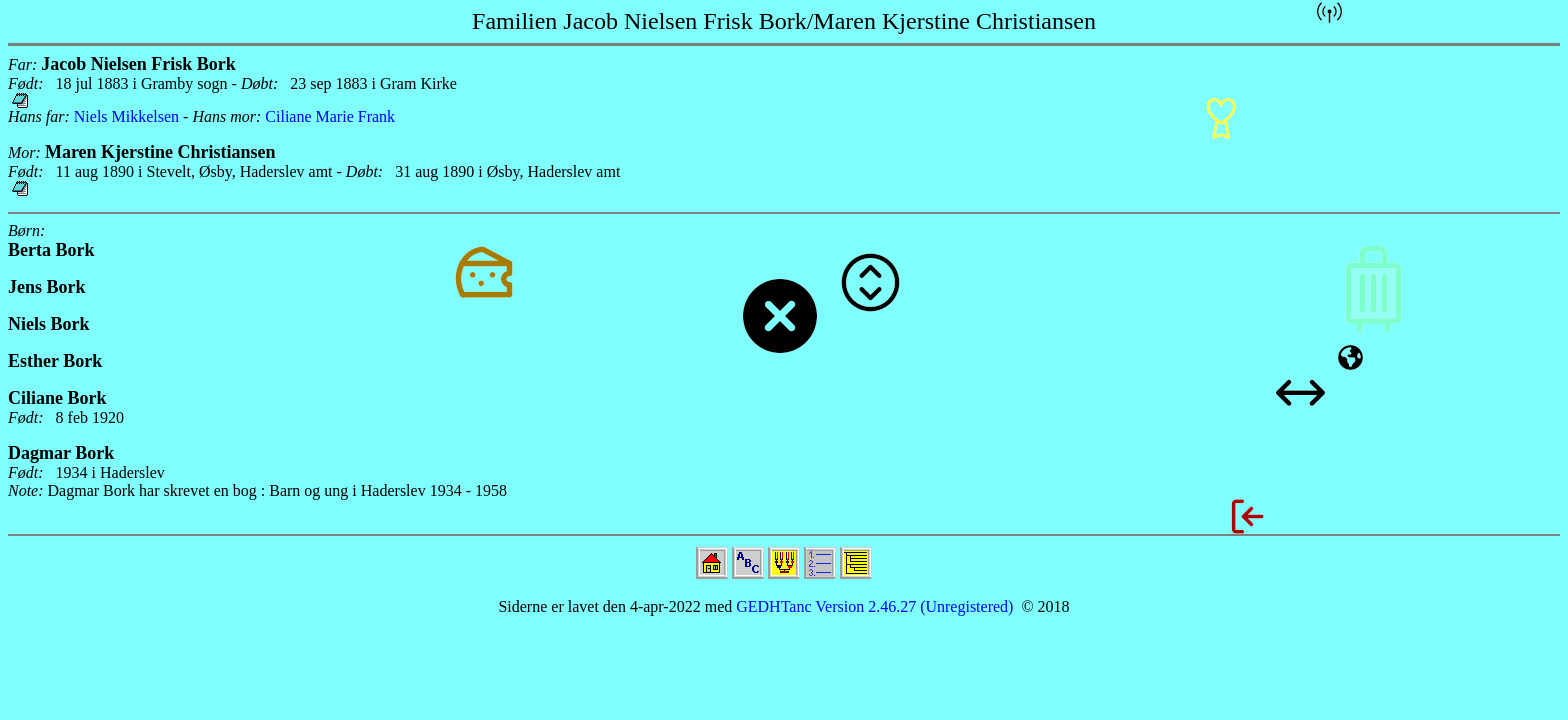 This screenshot has height=720, width=1568. Describe the element at coordinates (1329, 12) in the screenshot. I see `start a live broadcast or stream` at that location.